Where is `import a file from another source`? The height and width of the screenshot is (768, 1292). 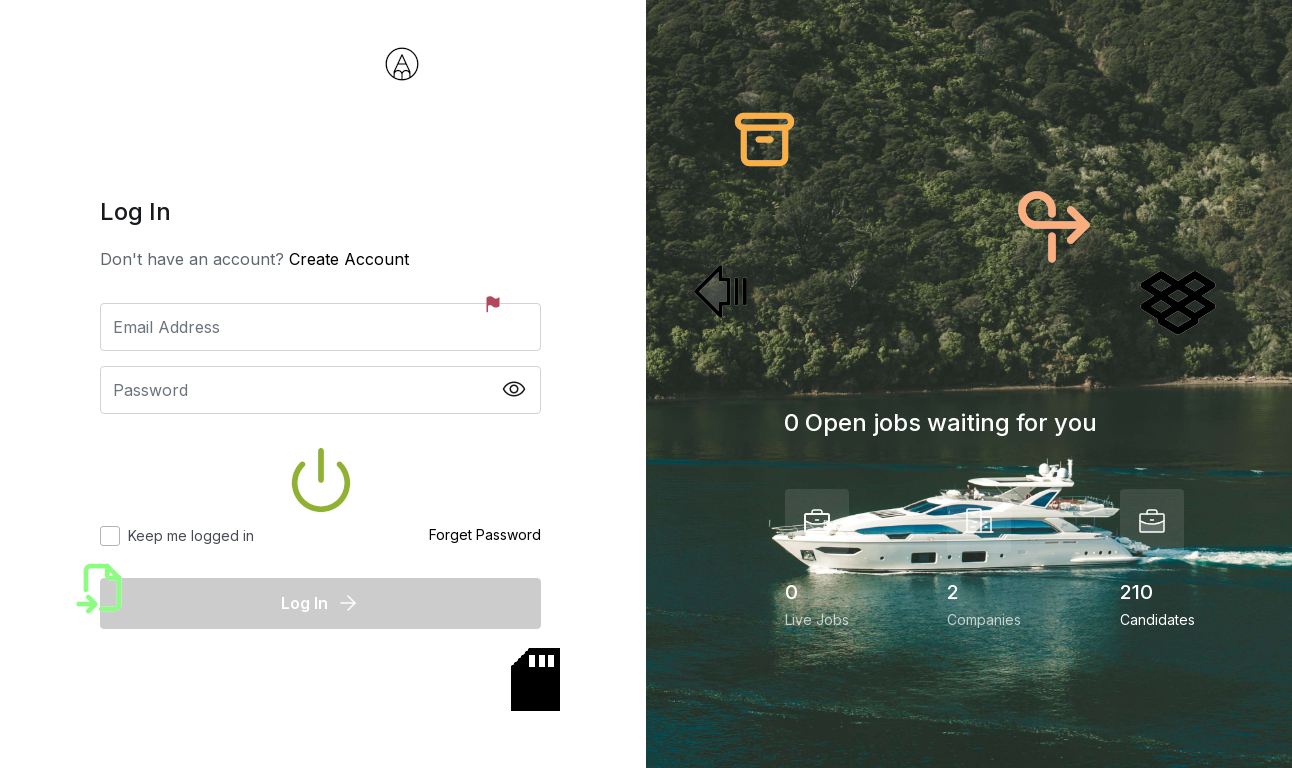
import a file from another source is located at coordinates (102, 587).